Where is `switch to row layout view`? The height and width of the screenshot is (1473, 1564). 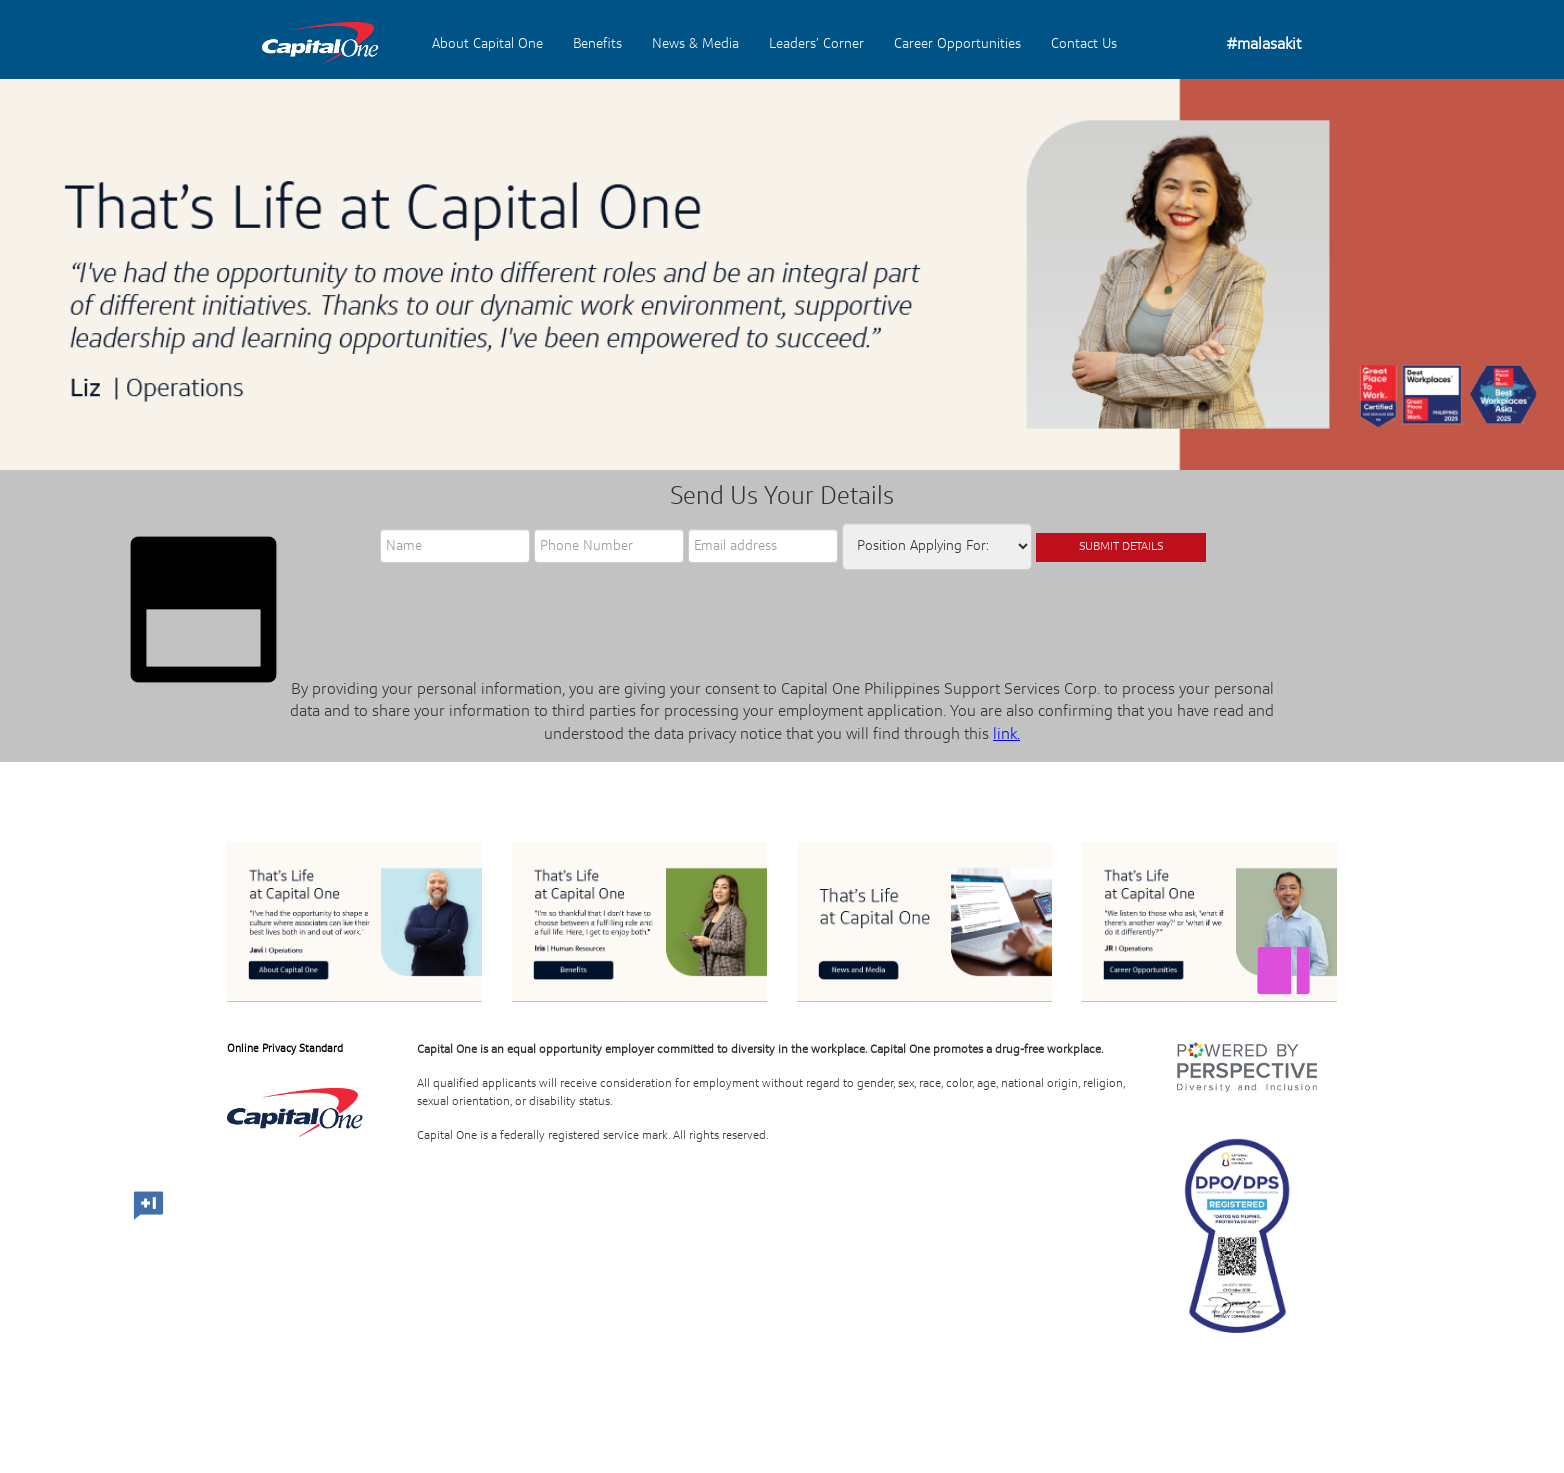
switch to row layout view is located at coordinates (203, 609).